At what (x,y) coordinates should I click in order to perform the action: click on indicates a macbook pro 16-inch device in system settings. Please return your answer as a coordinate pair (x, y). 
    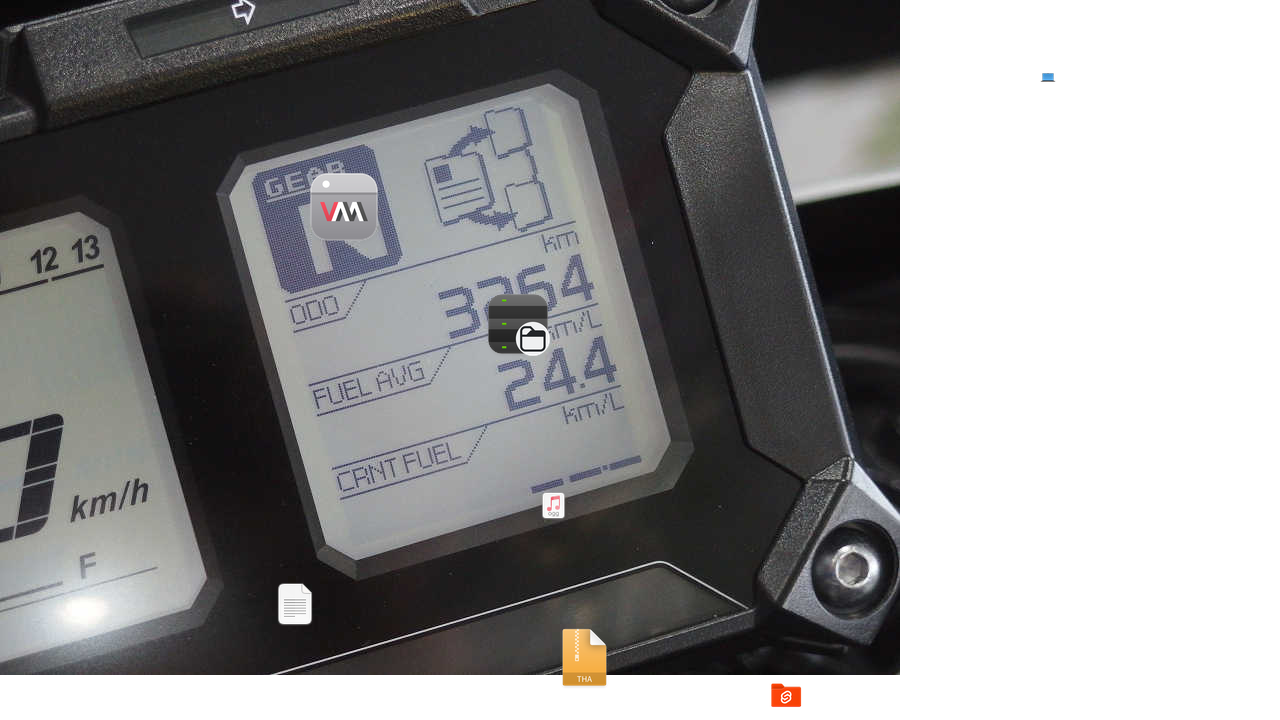
    Looking at the image, I should click on (1048, 77).